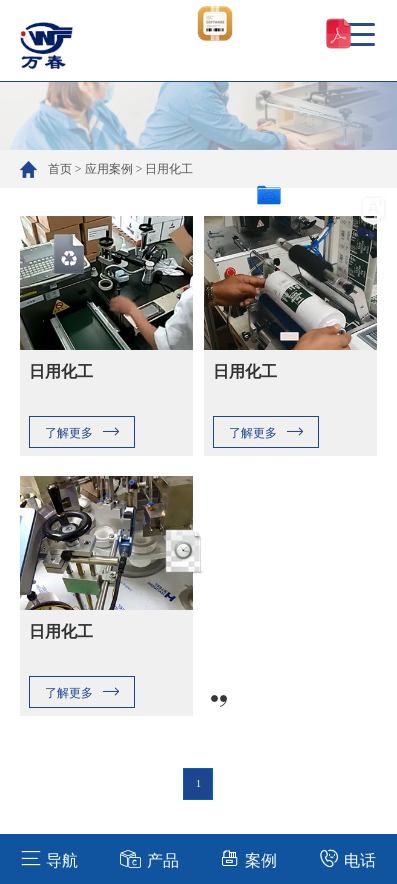 The height and width of the screenshot is (884, 397). What do you see at coordinates (69, 255) in the screenshot?
I see `a file marked for deletion` at bounding box center [69, 255].